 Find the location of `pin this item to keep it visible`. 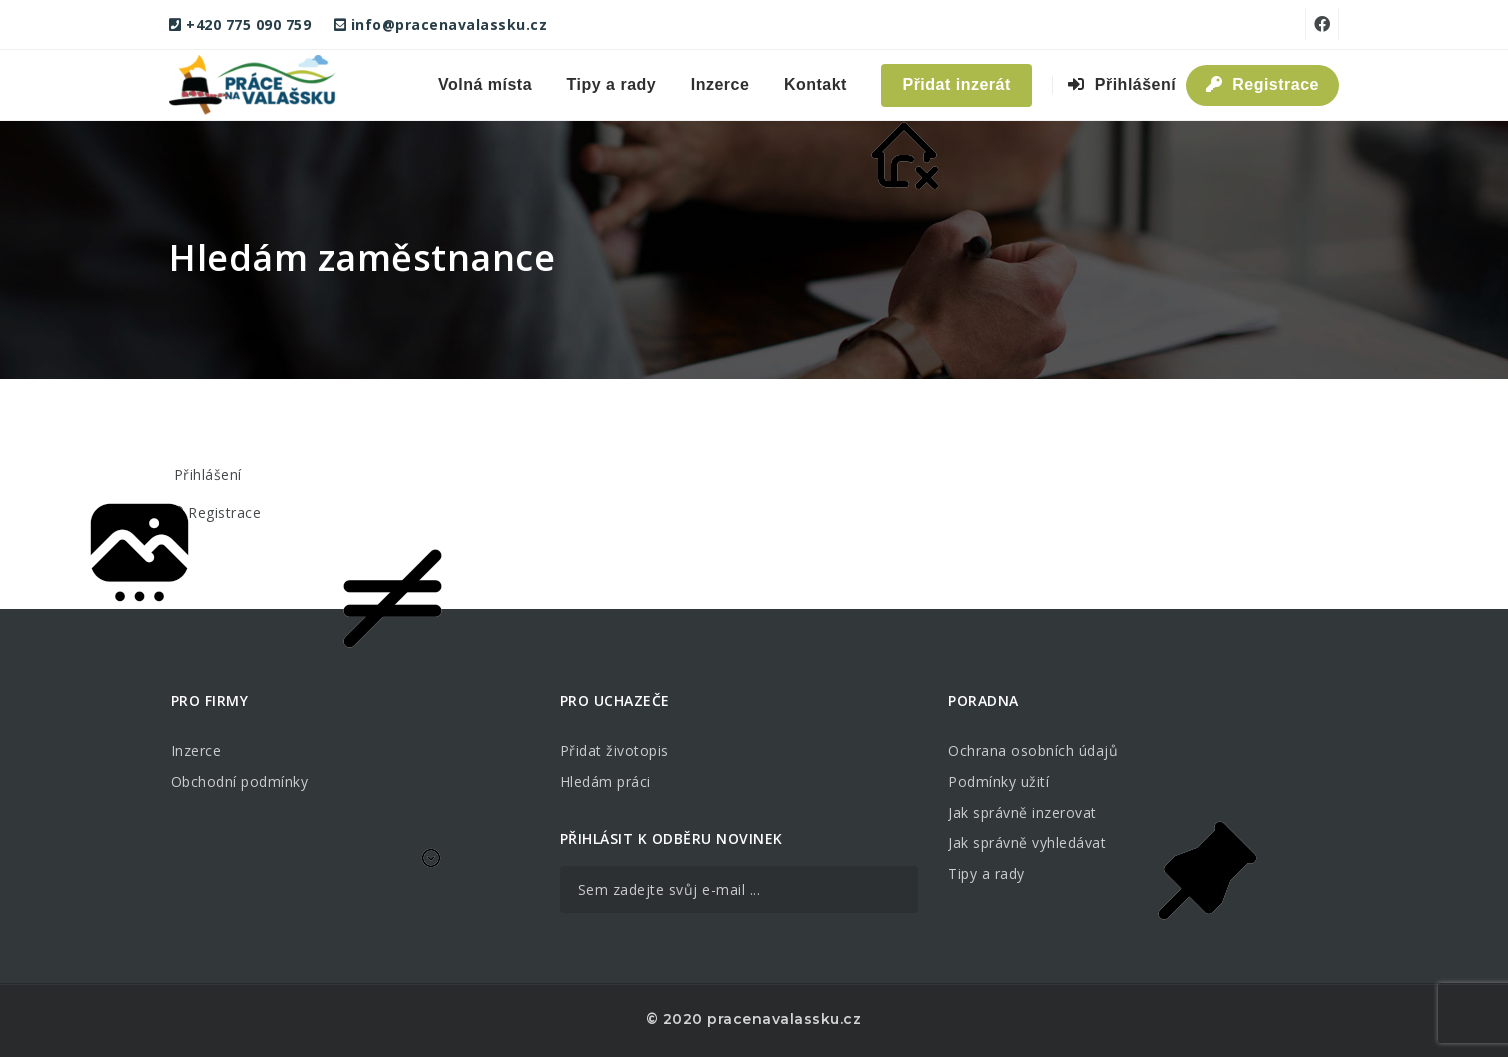

pin this item to keep it visible is located at coordinates (1206, 872).